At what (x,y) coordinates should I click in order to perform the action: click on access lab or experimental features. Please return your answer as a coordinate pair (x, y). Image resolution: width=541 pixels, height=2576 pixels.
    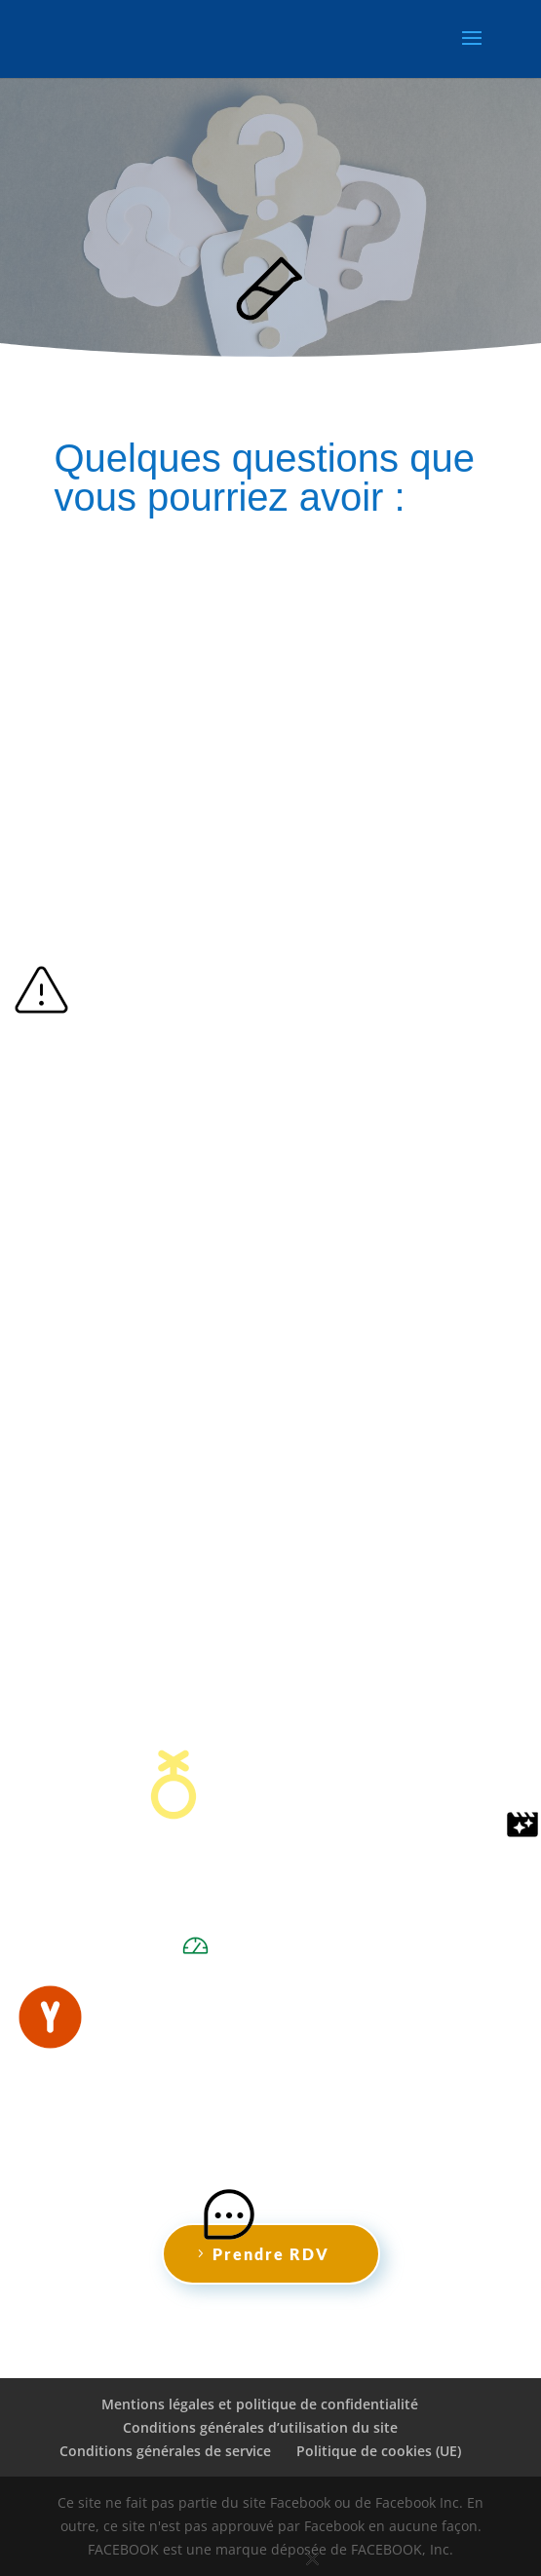
    Looking at the image, I should click on (268, 288).